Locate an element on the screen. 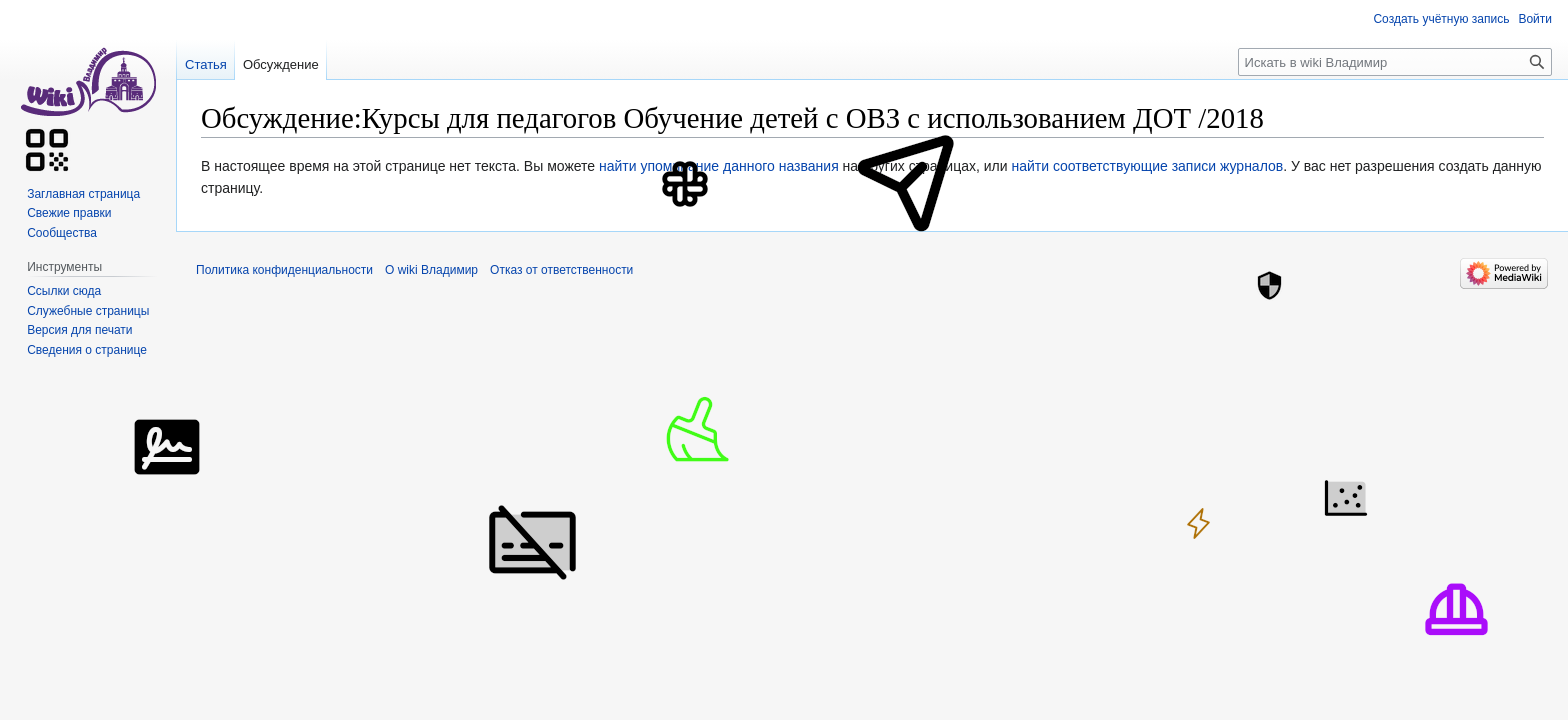 The width and height of the screenshot is (1568, 720). access security settings is located at coordinates (1269, 285).